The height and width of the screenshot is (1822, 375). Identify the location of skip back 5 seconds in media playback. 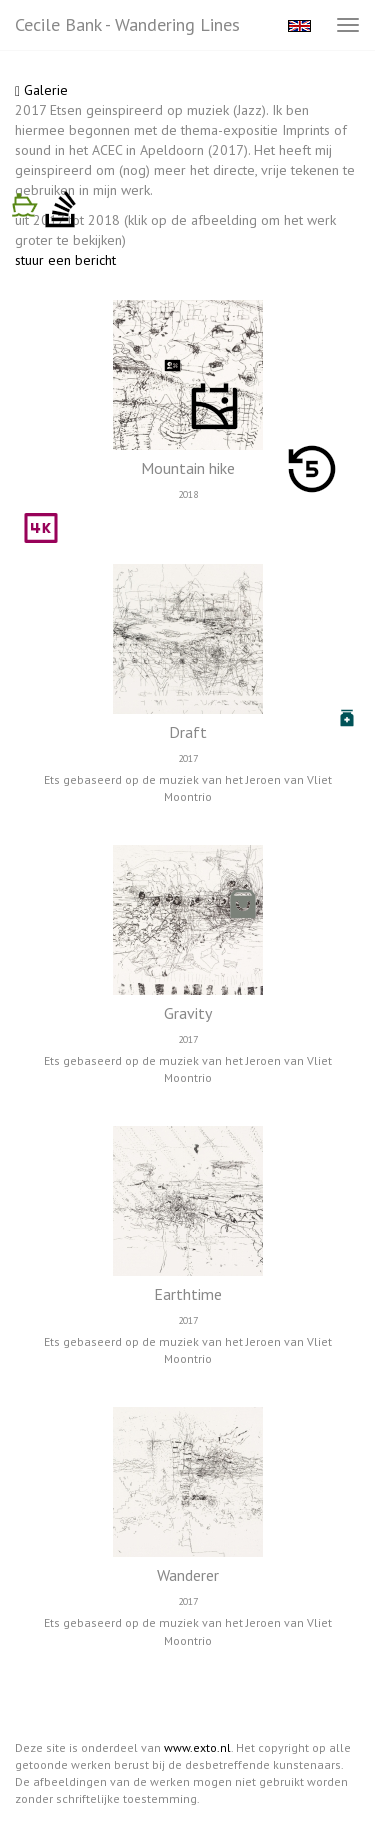
(312, 469).